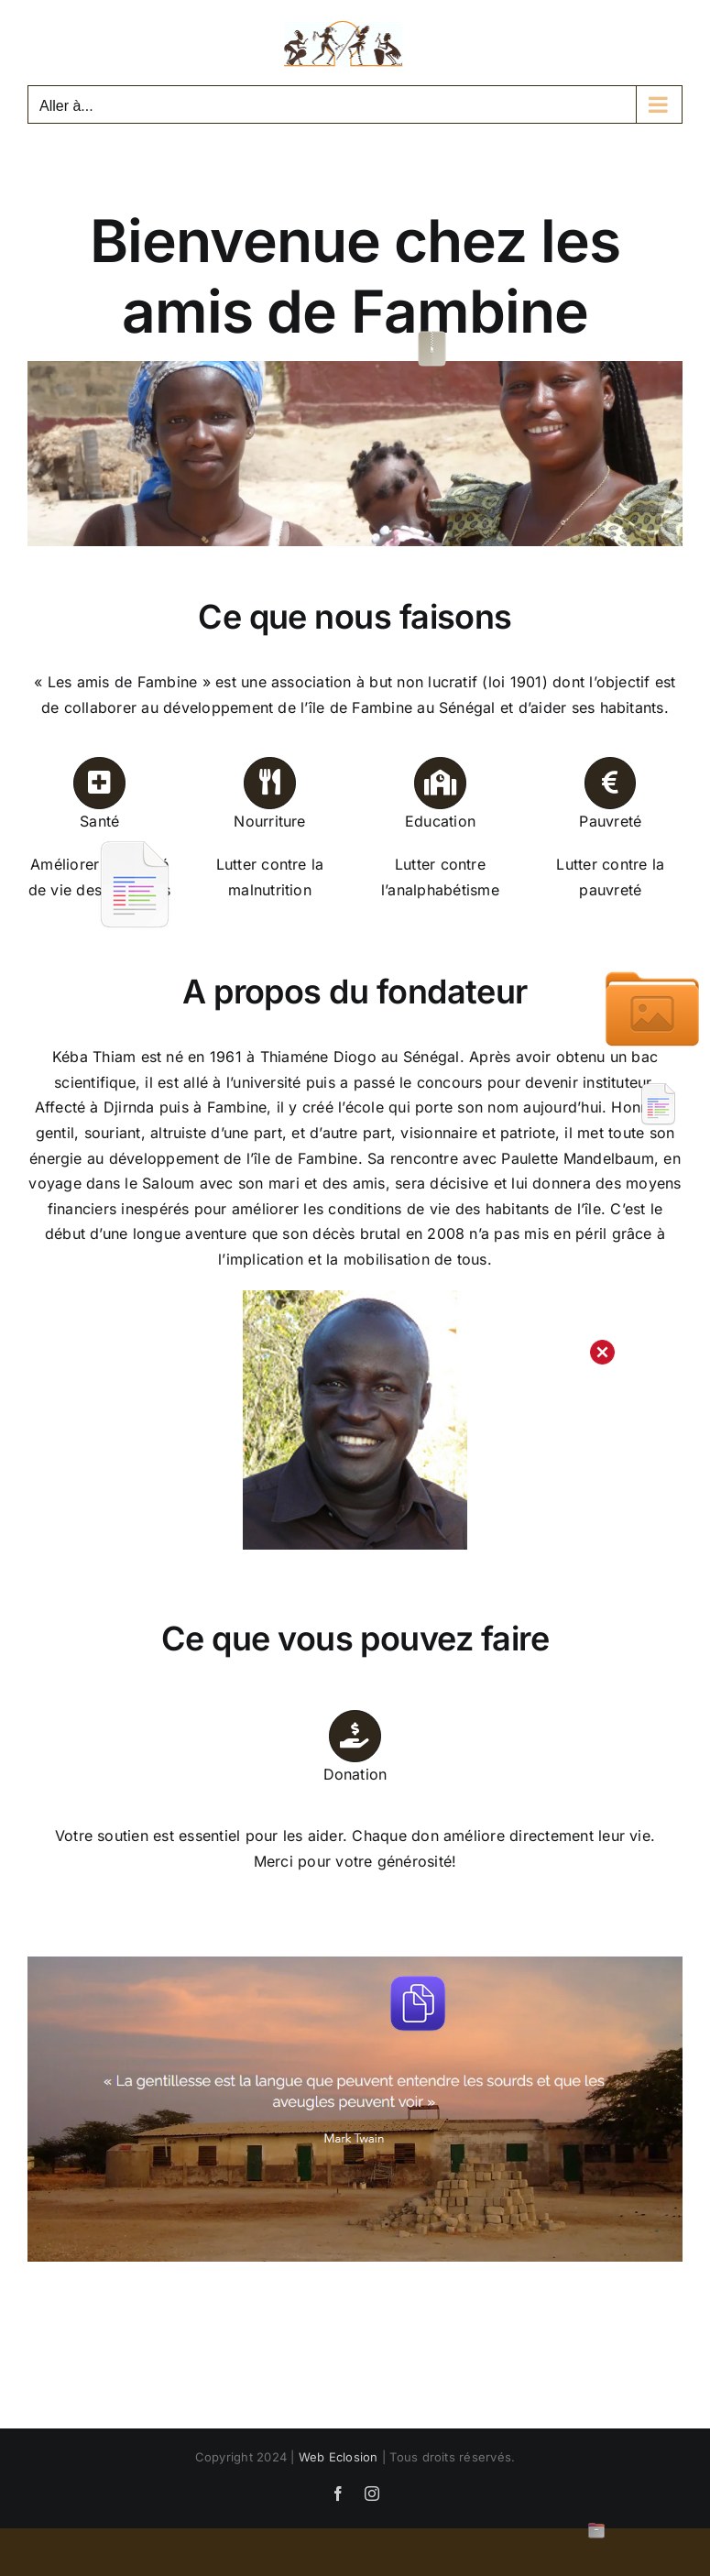 The width and height of the screenshot is (710, 2576). I want to click on open engrampa archive manager, so click(431, 348).